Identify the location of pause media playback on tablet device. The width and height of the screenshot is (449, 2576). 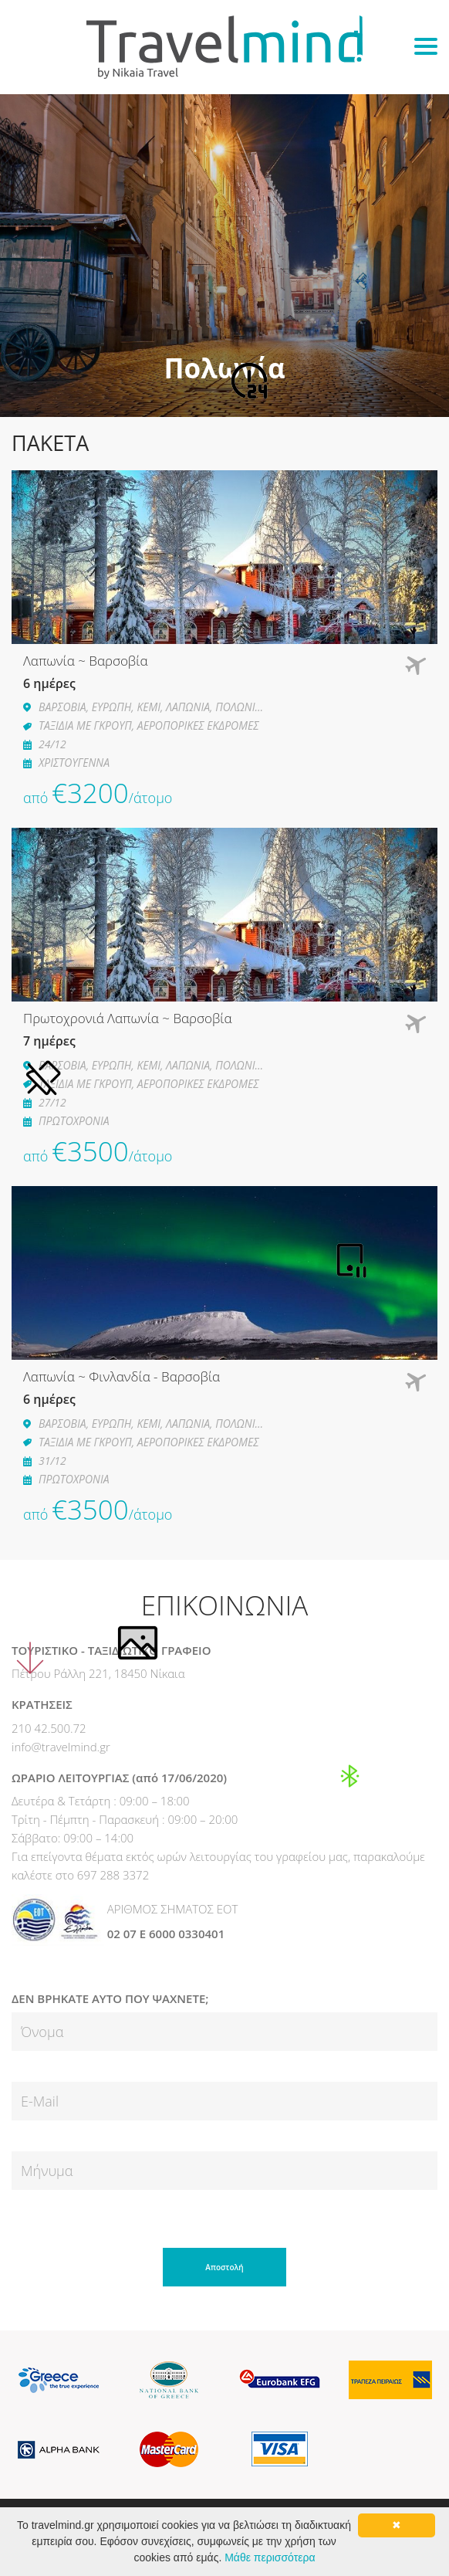
(349, 1259).